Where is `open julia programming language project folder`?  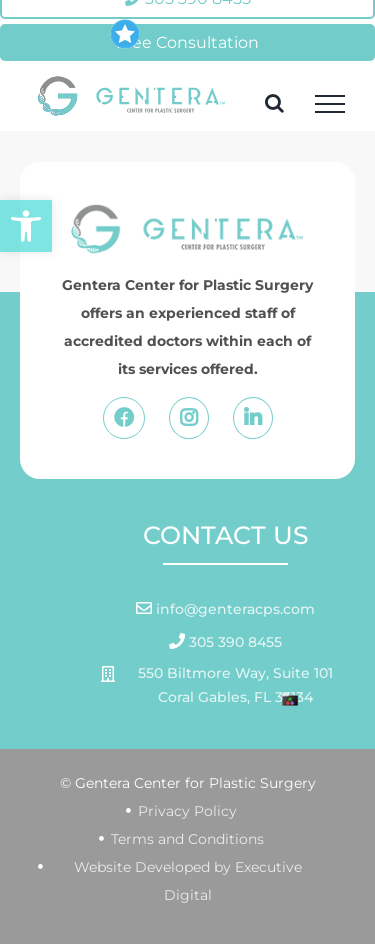 open julia programming language project folder is located at coordinates (290, 700).